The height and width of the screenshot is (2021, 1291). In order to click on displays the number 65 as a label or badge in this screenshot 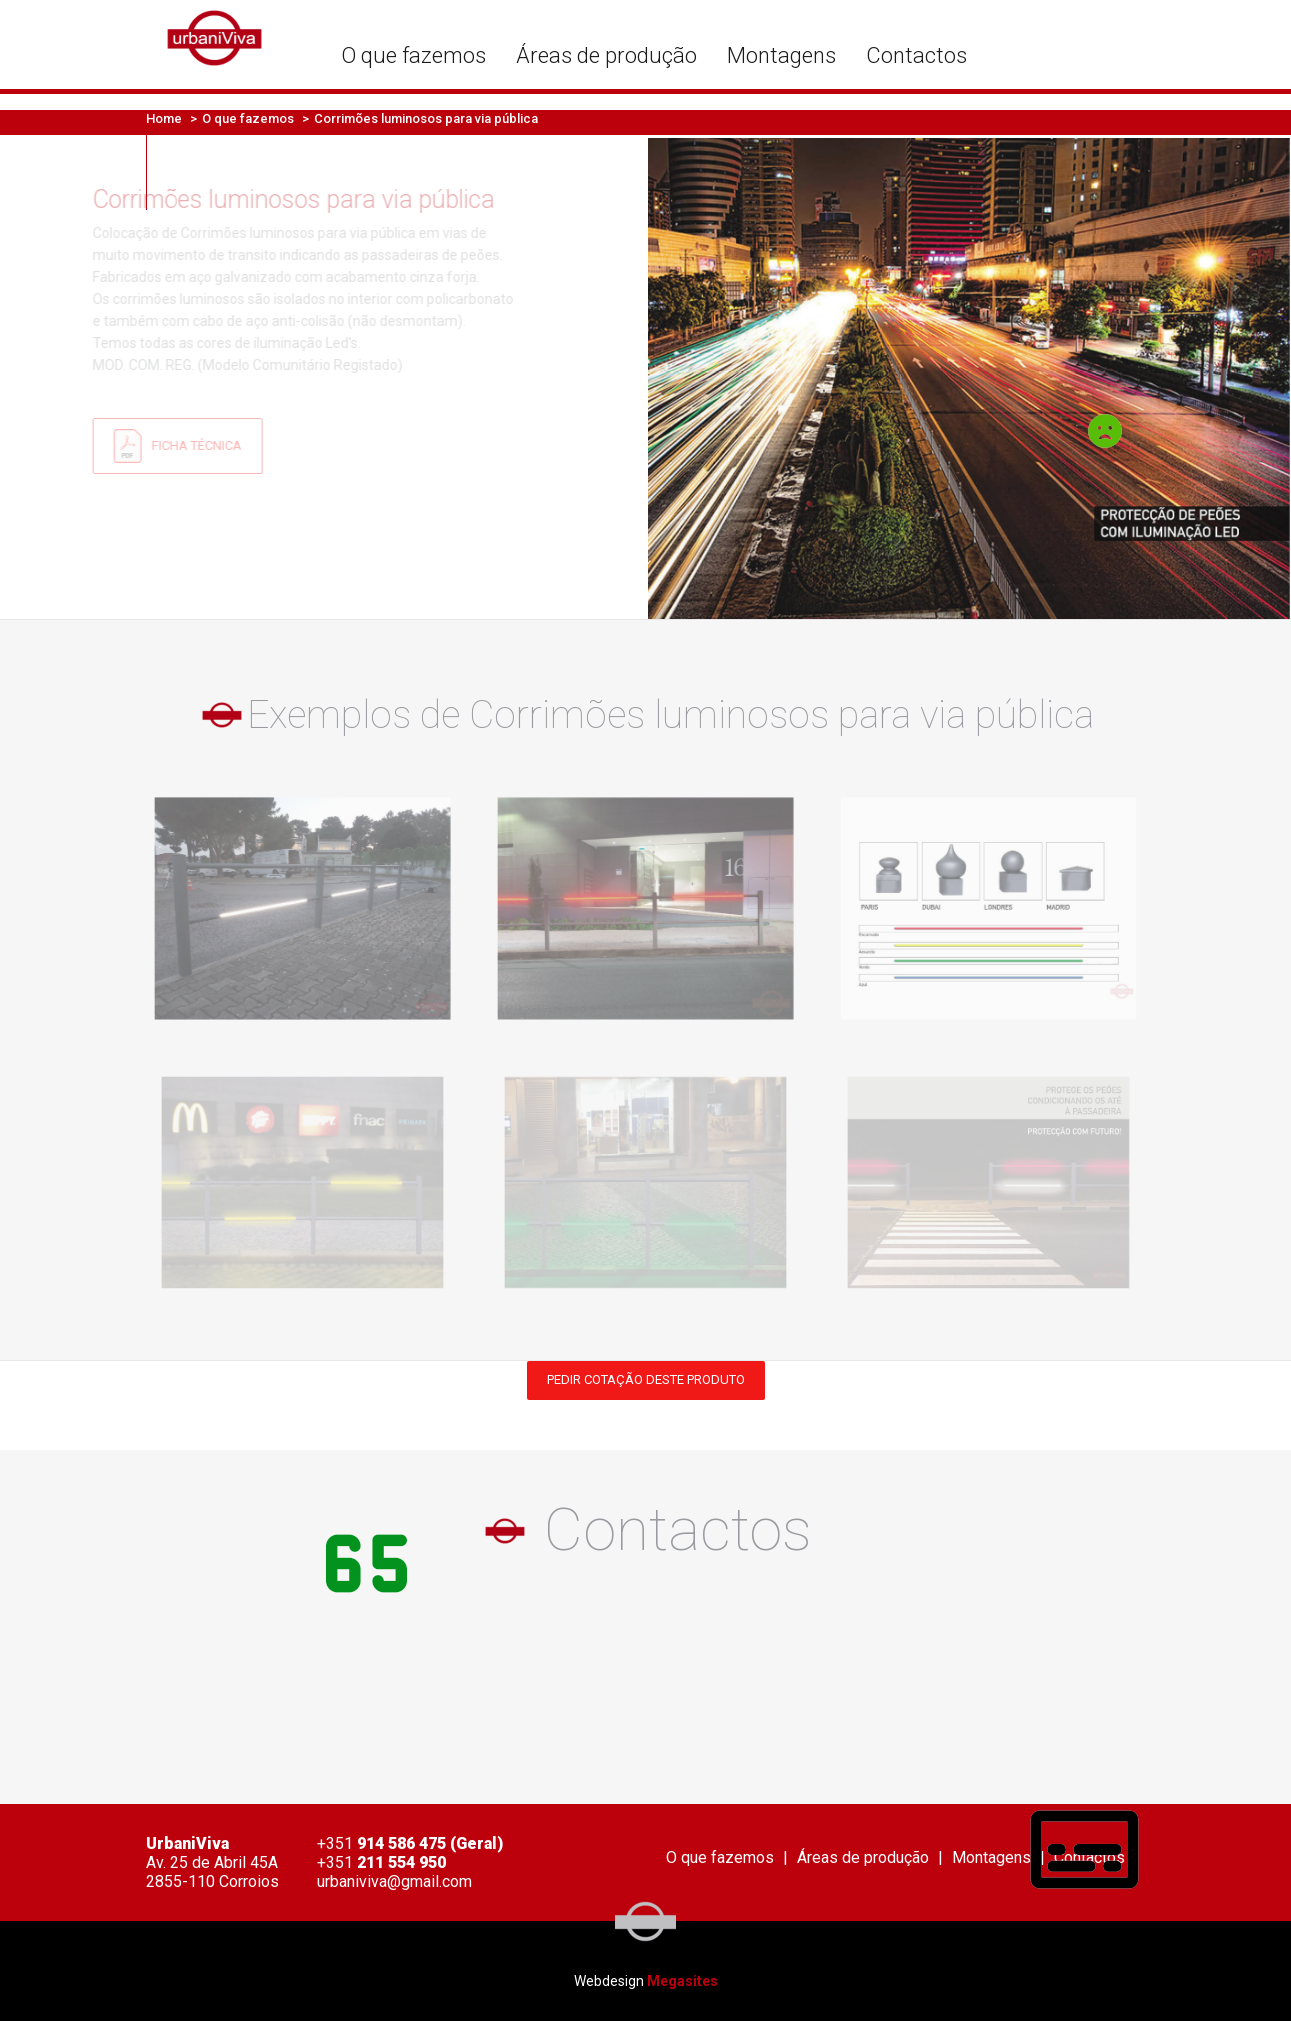, I will do `click(366, 1563)`.